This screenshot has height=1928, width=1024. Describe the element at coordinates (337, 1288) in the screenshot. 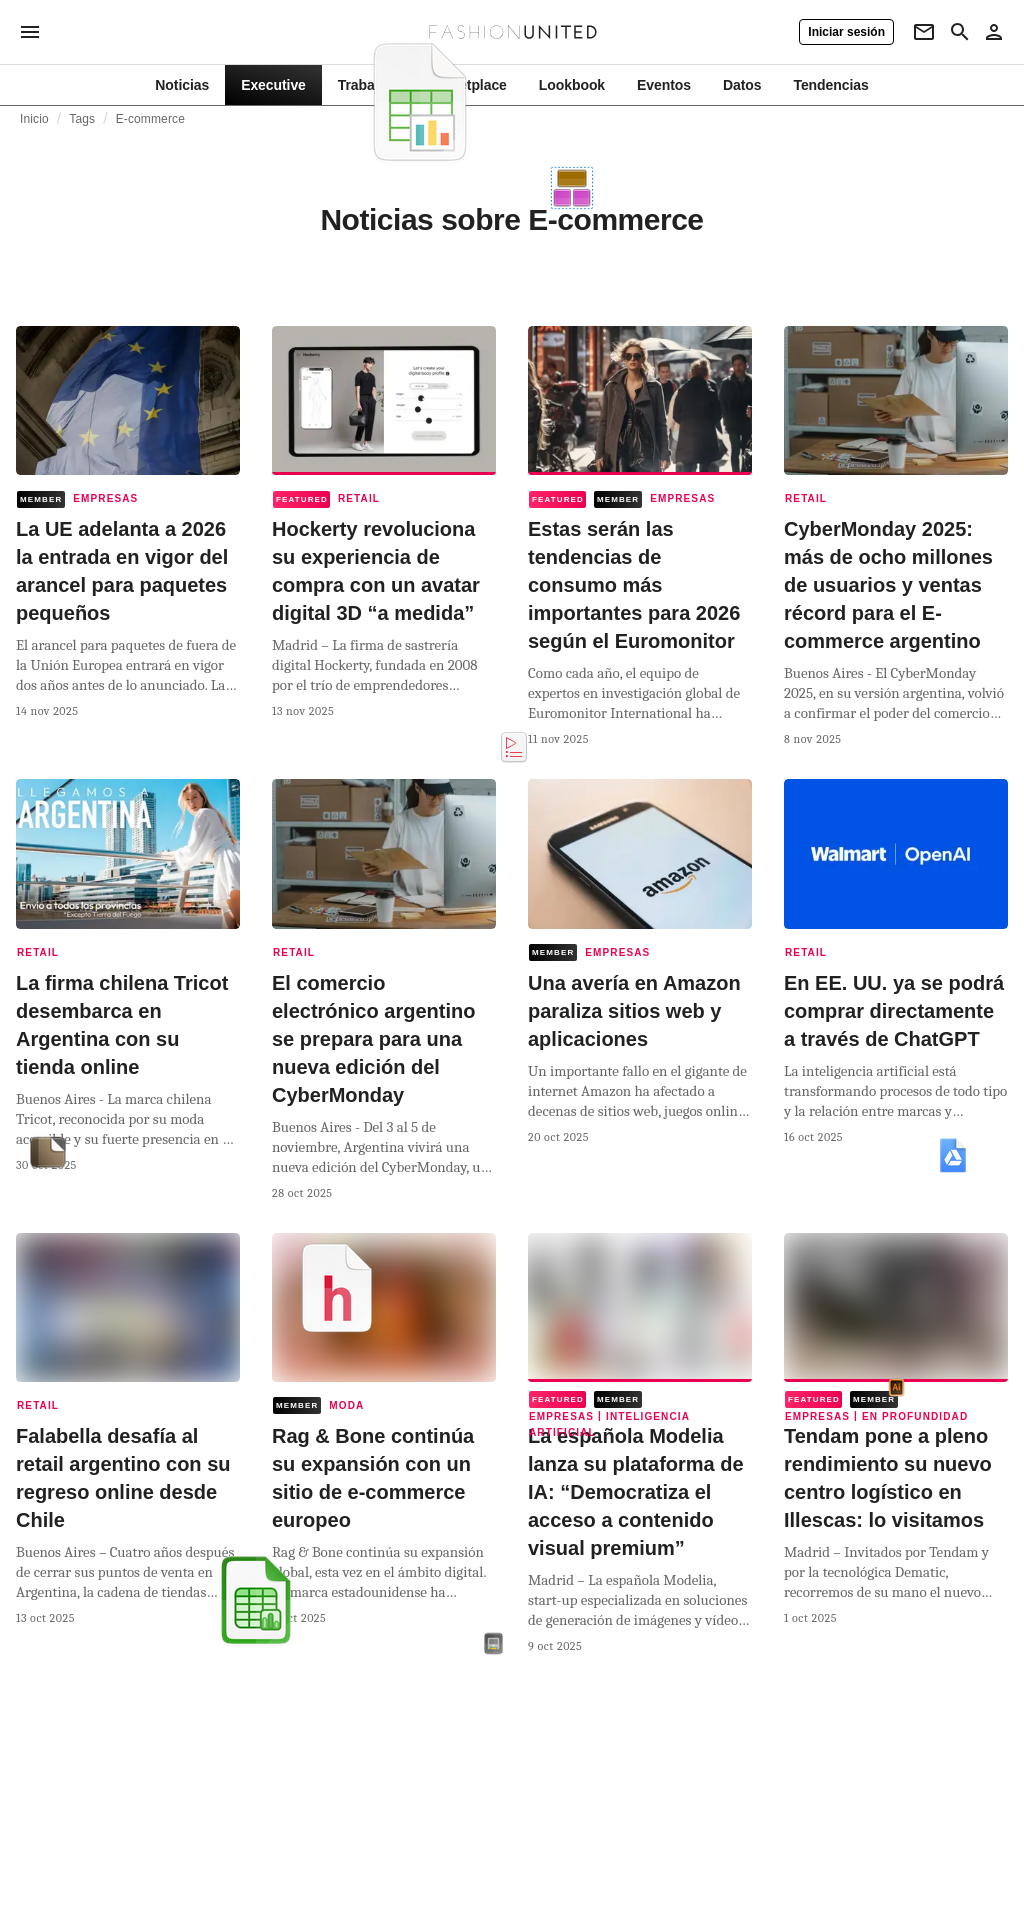

I see `c/c++ header file` at that location.